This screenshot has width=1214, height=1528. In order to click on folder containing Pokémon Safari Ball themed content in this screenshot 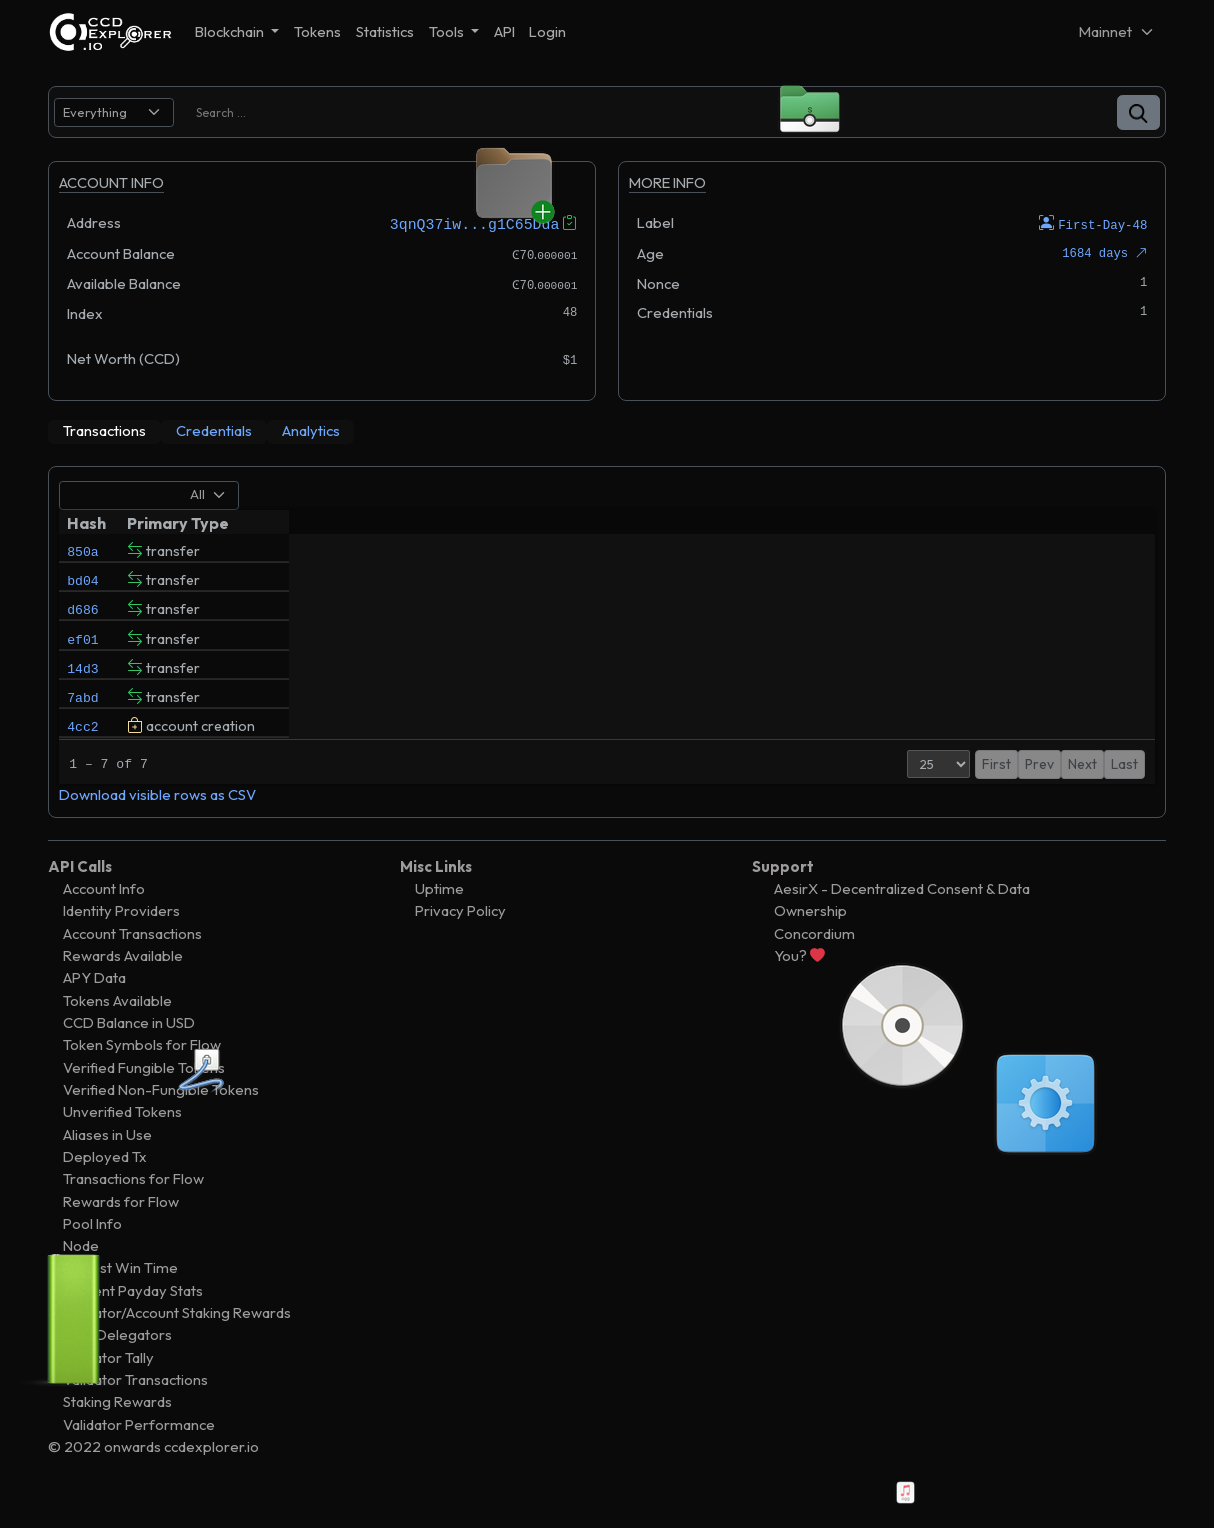, I will do `click(809, 110)`.